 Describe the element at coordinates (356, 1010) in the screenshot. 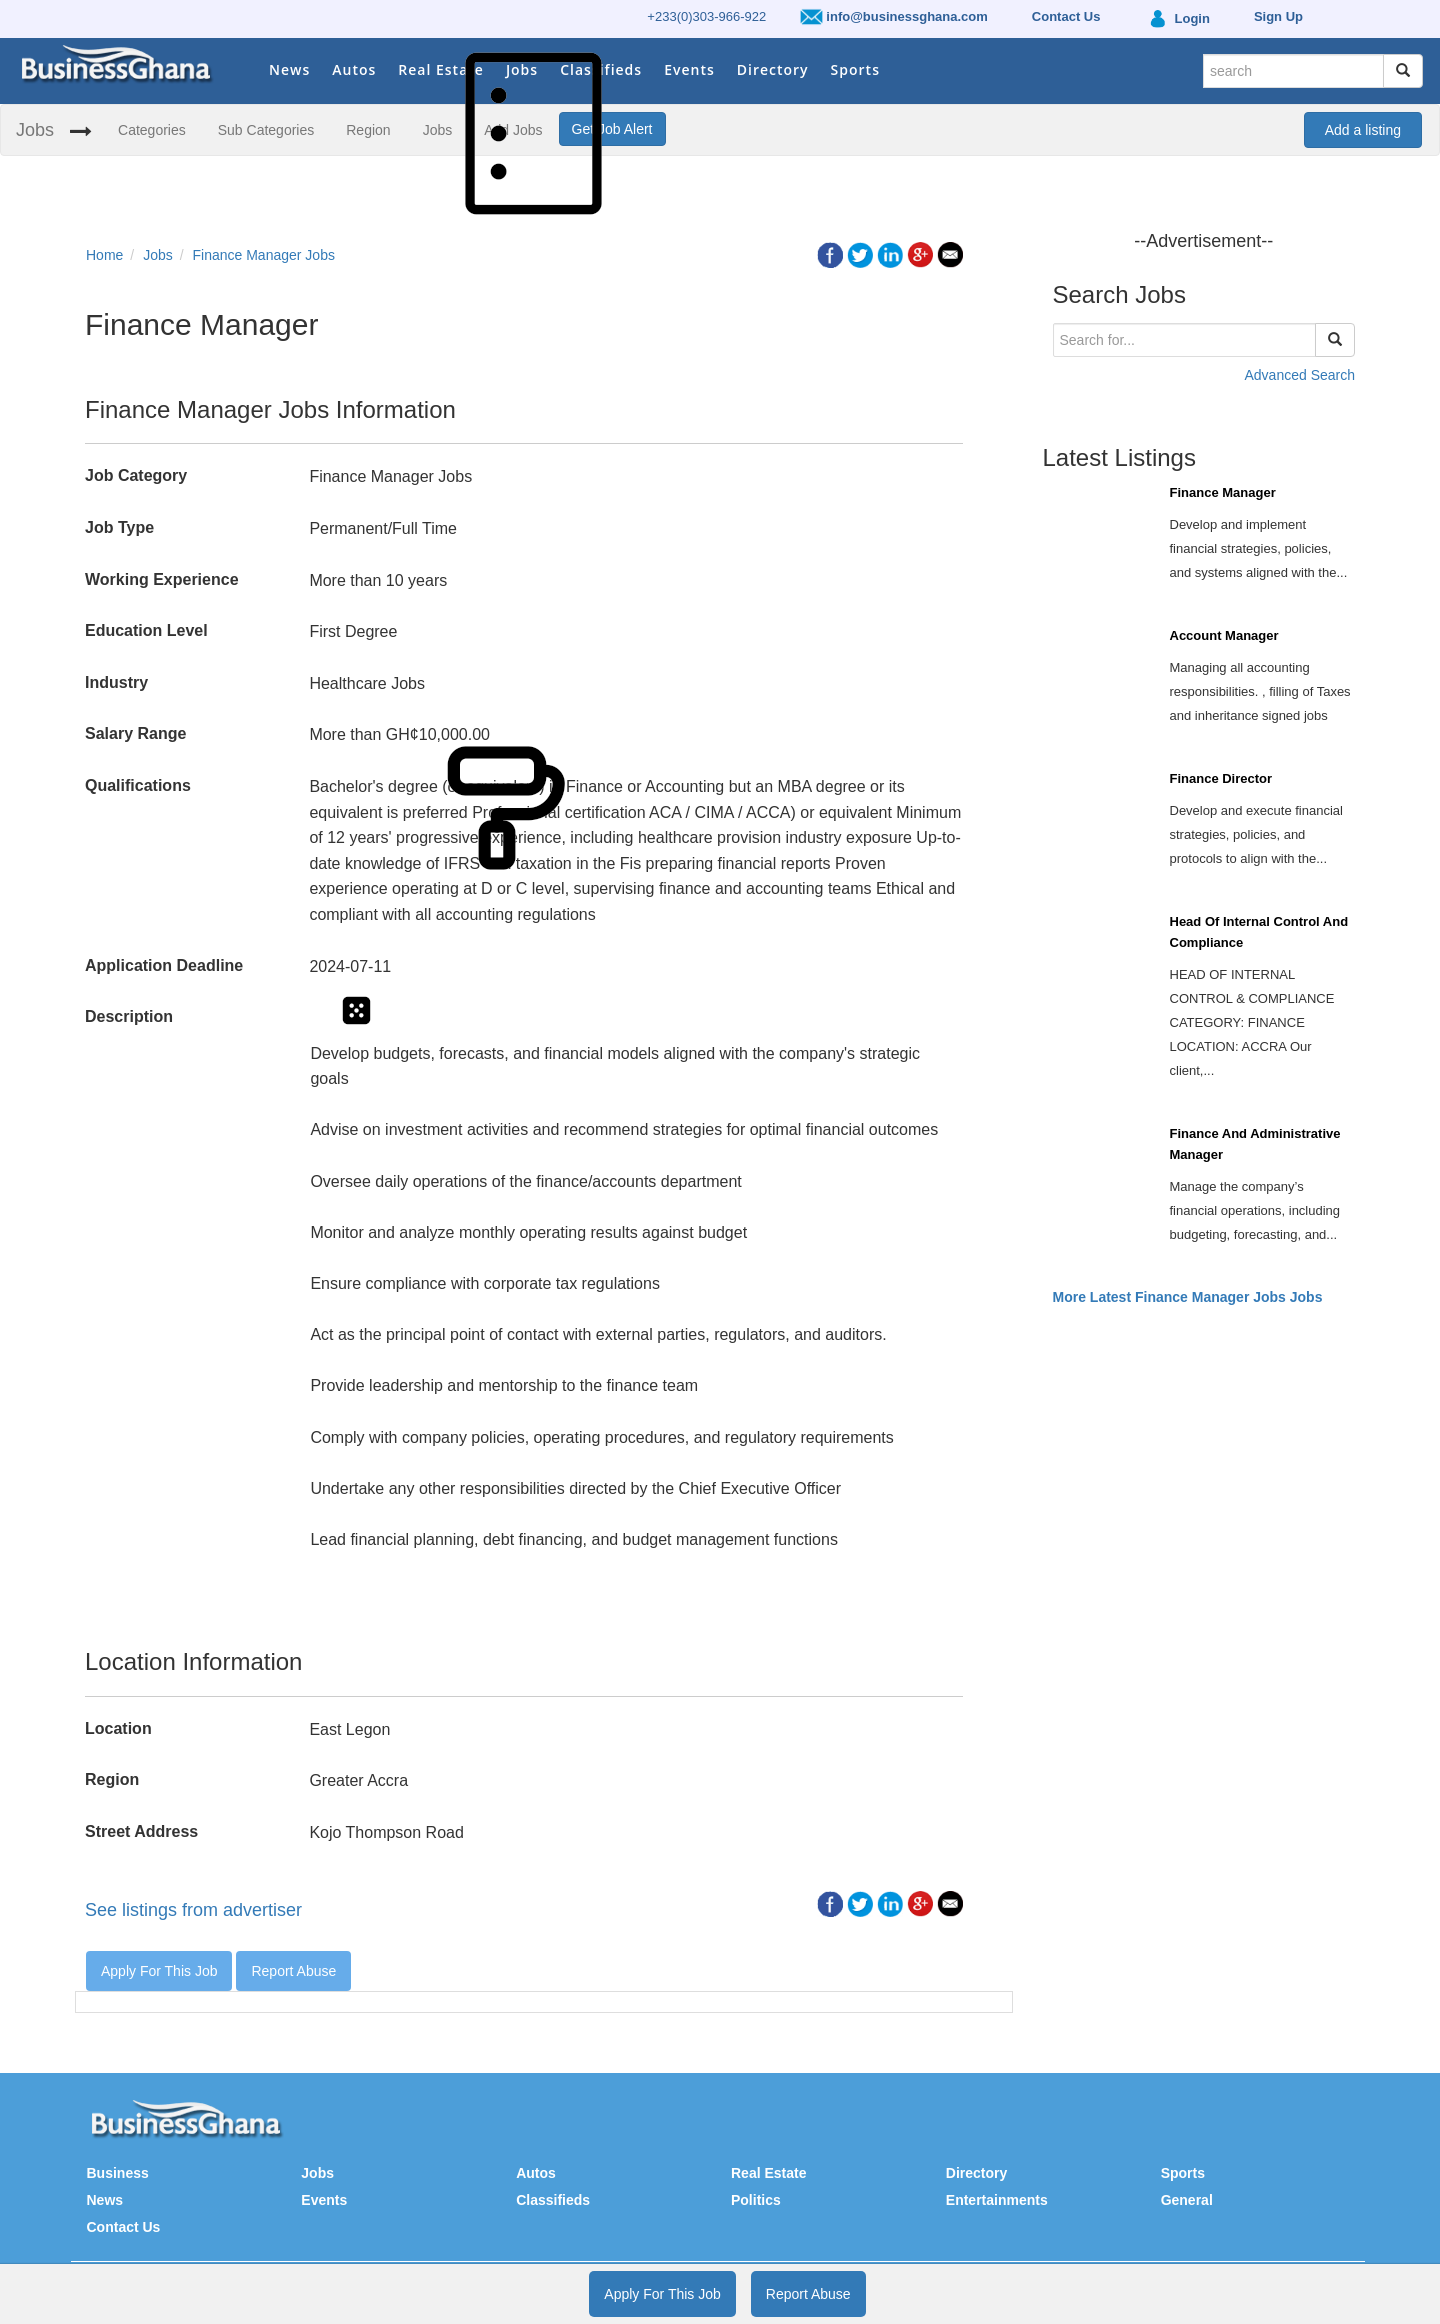

I see `randomize or shuffle content` at that location.